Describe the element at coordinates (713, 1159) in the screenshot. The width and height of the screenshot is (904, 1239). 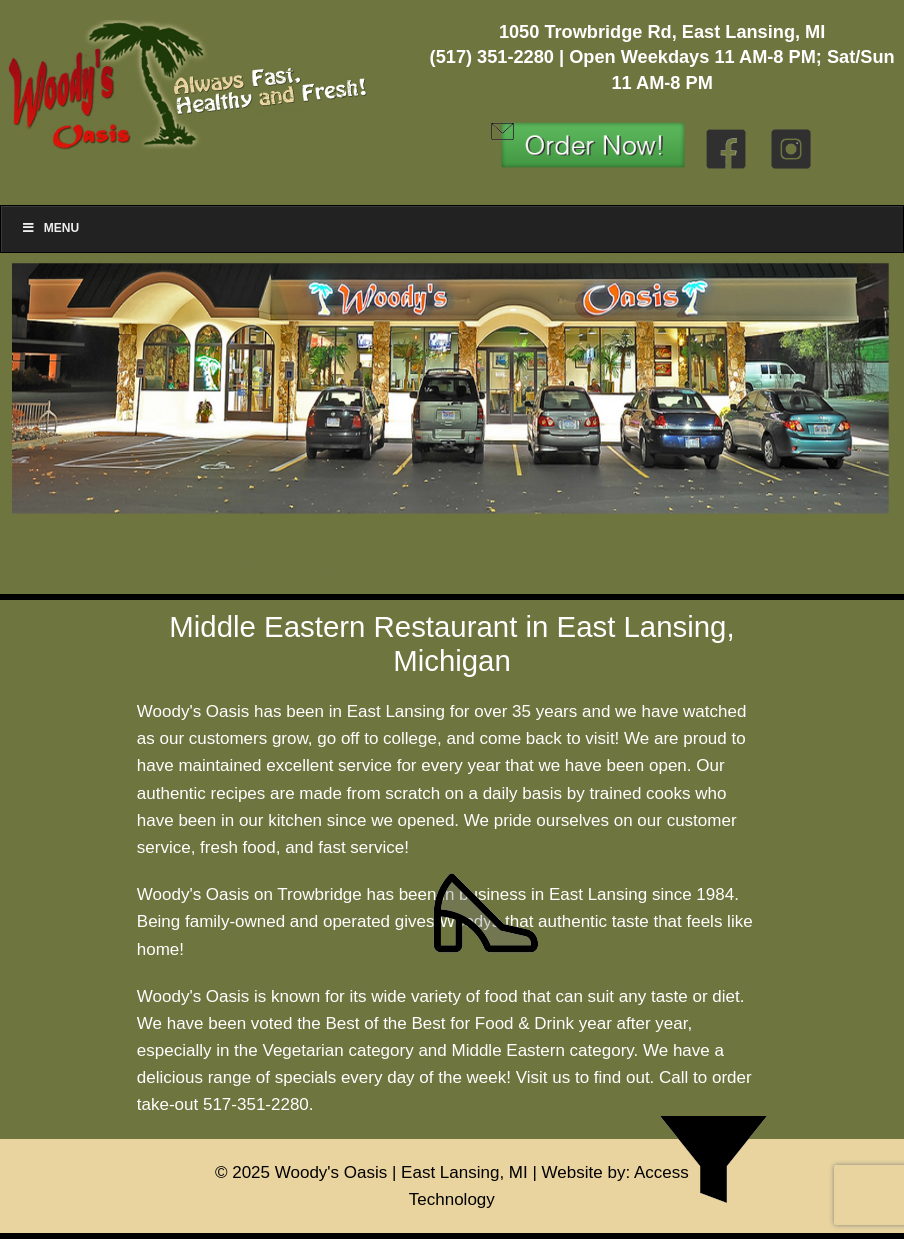
I see `filter or sort content` at that location.